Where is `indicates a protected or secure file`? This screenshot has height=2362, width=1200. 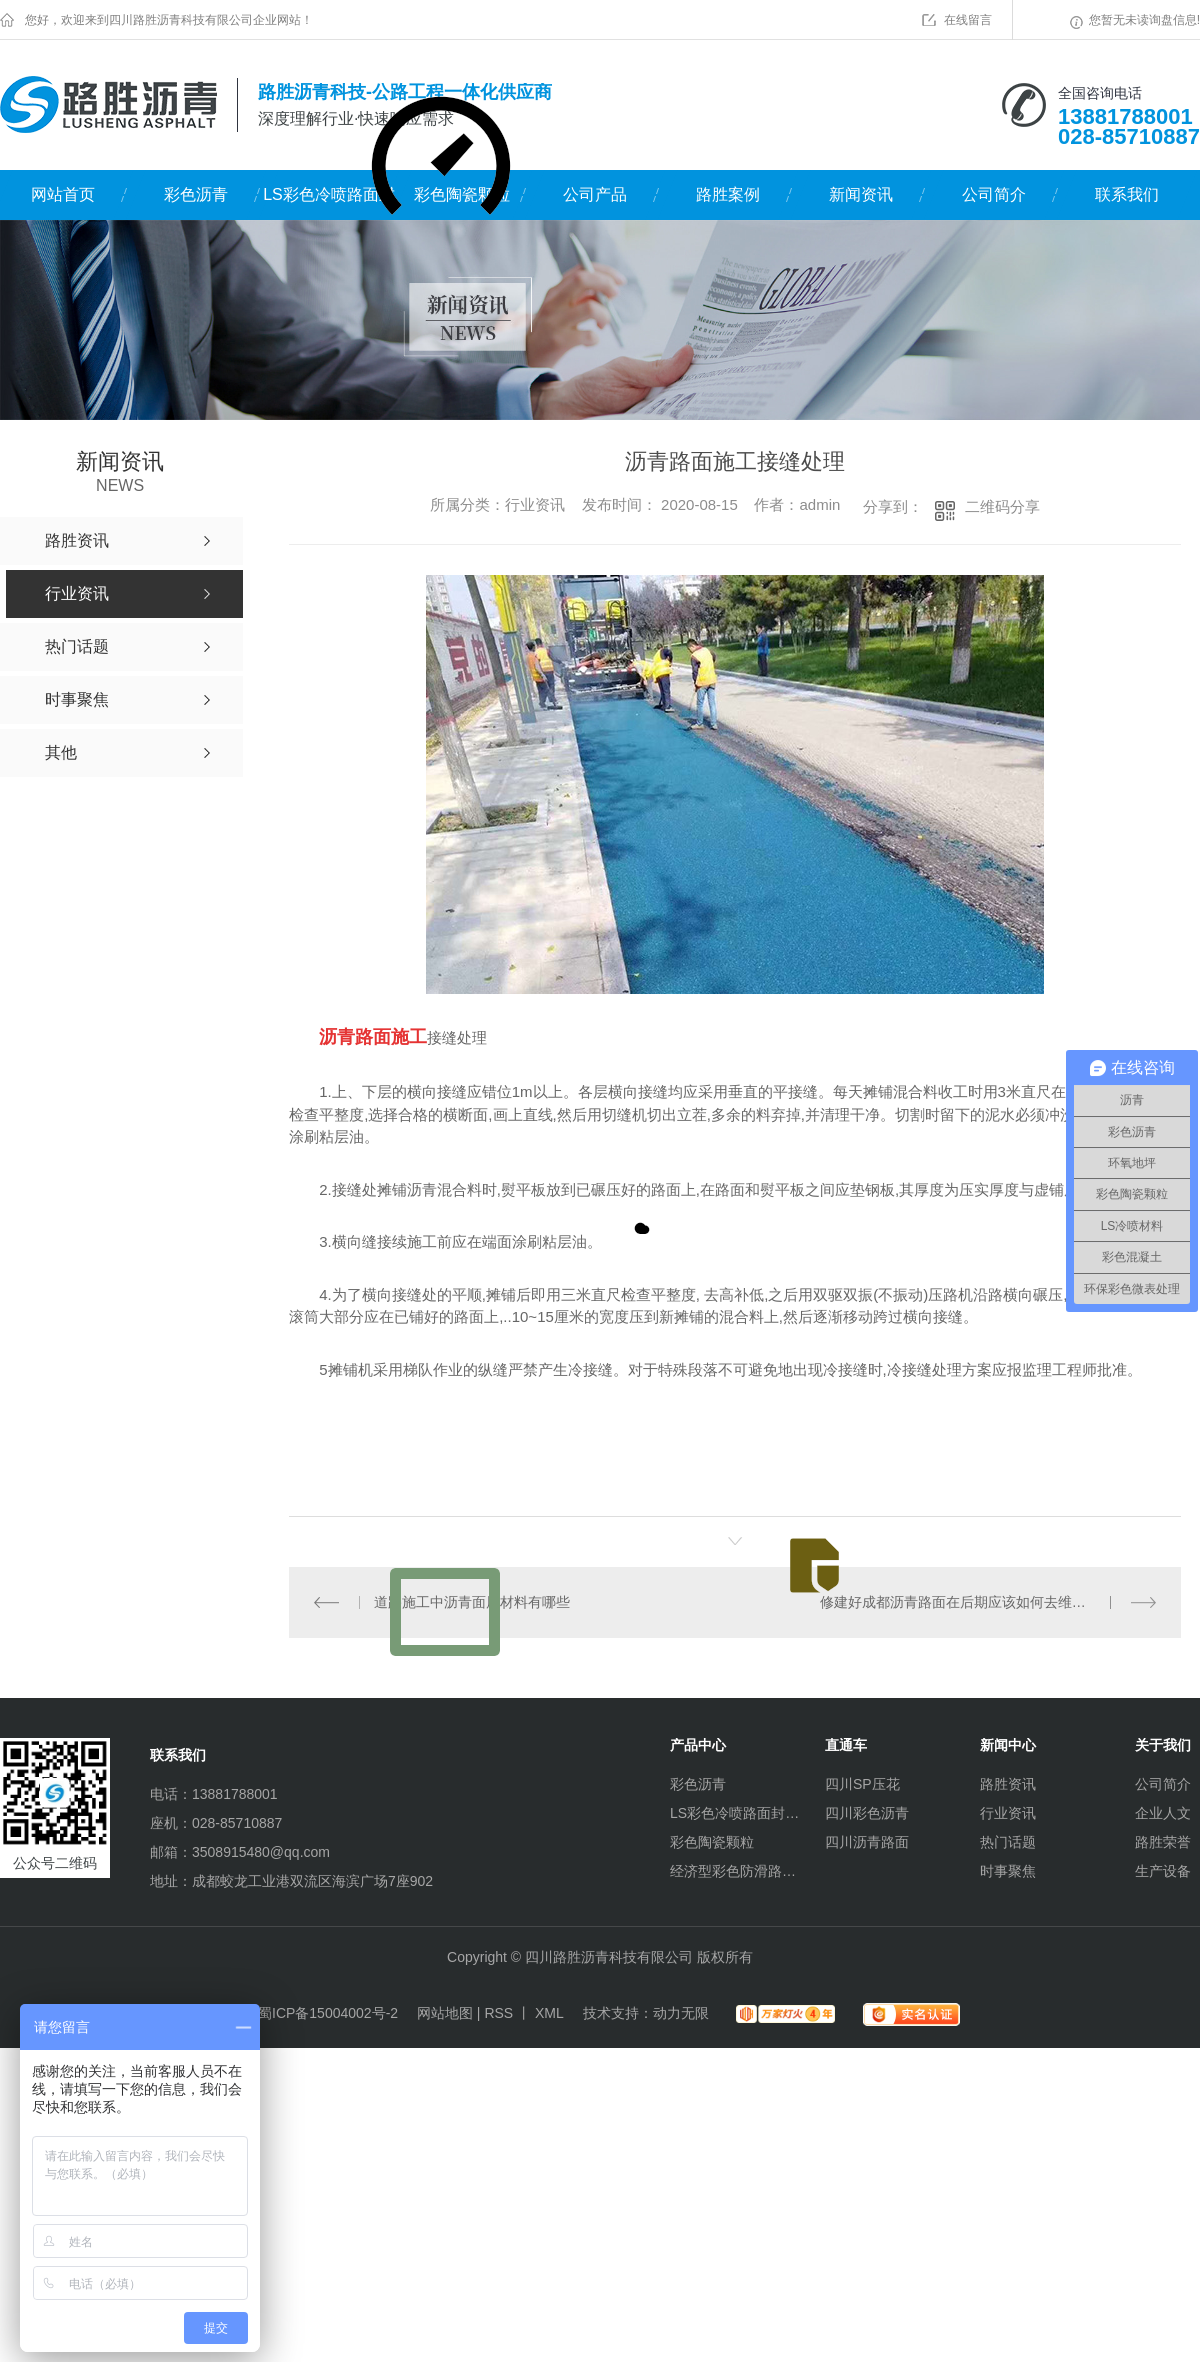 indicates a protected or secure file is located at coordinates (814, 1565).